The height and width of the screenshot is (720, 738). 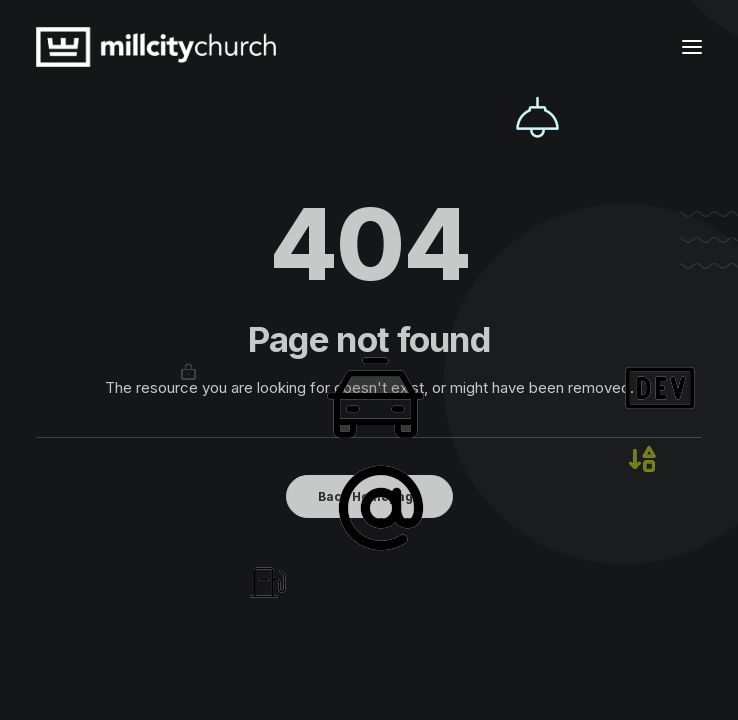 I want to click on find nearby gas stations, so click(x=266, y=582).